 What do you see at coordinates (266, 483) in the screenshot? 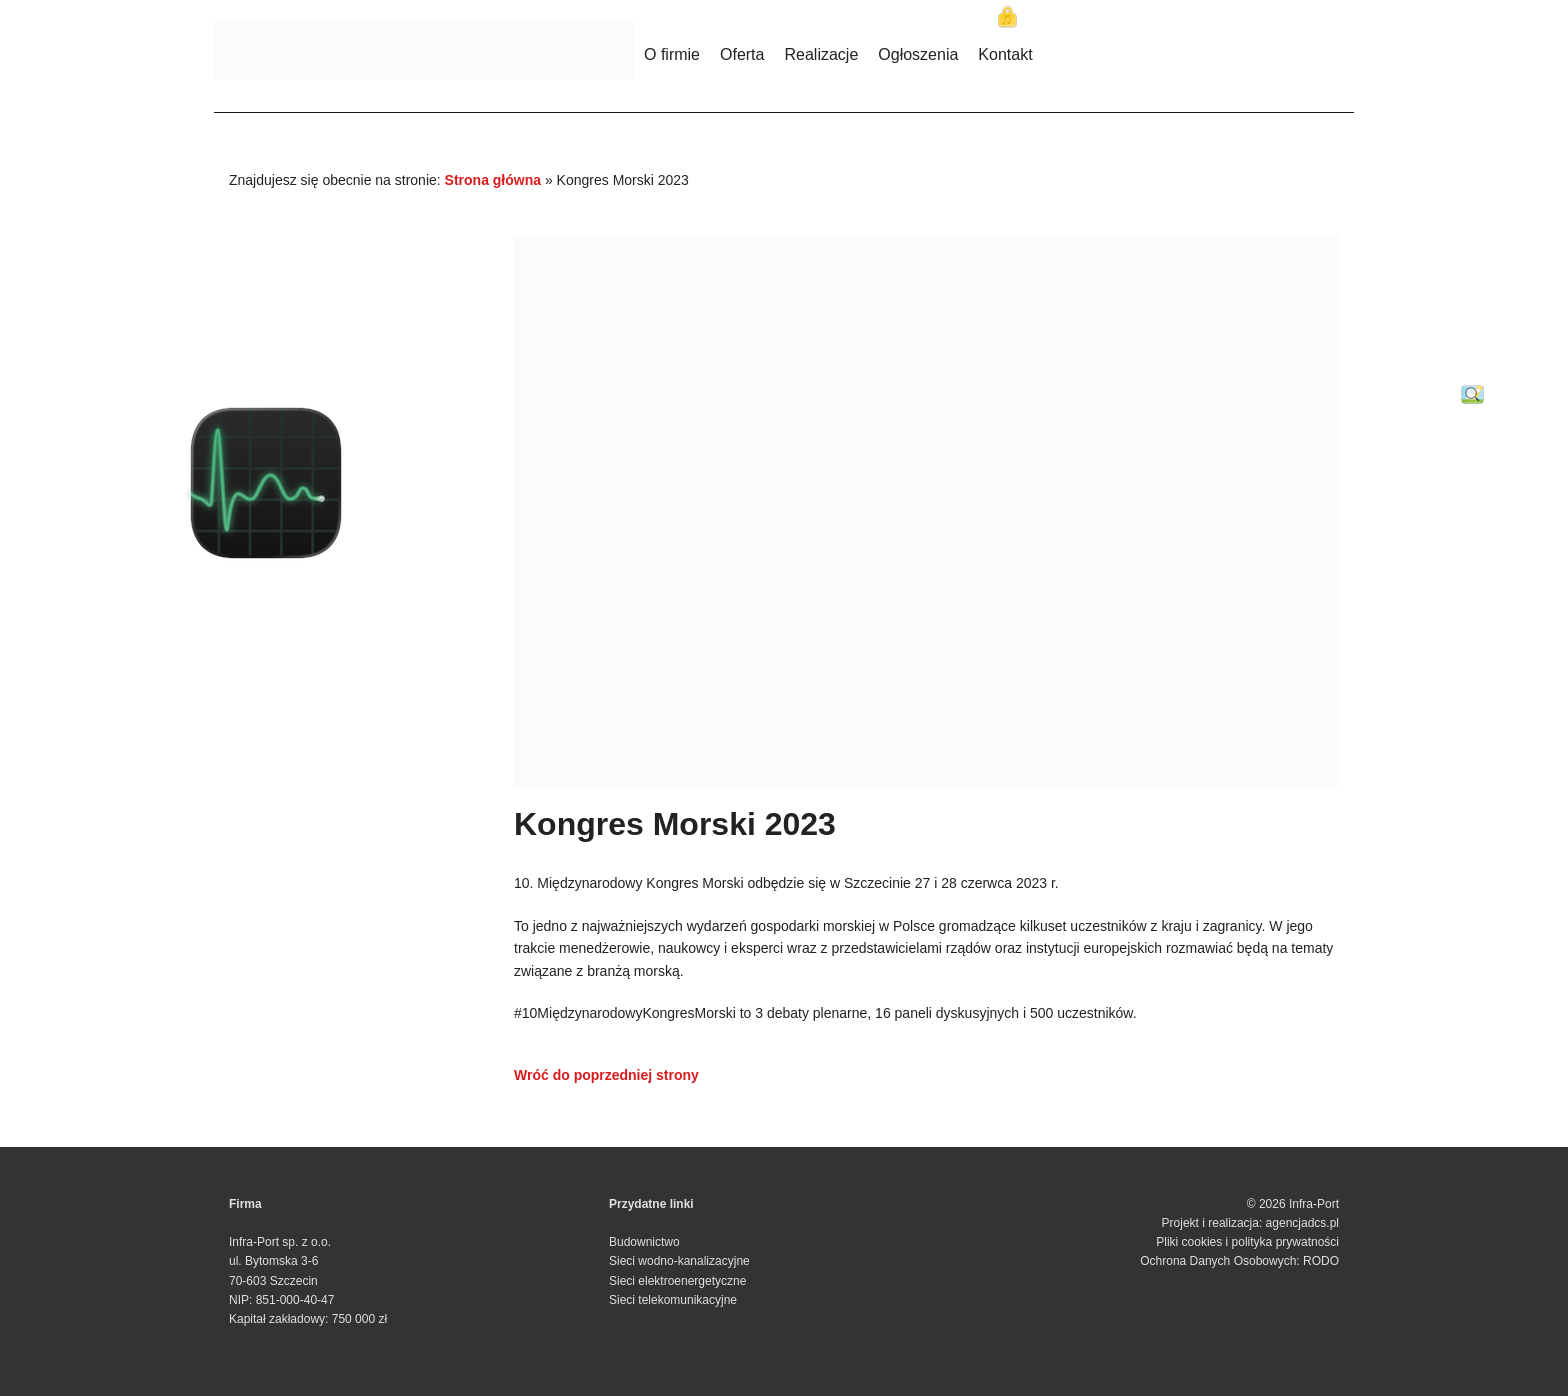
I see `open system monitor to view CPU and memory usage` at bounding box center [266, 483].